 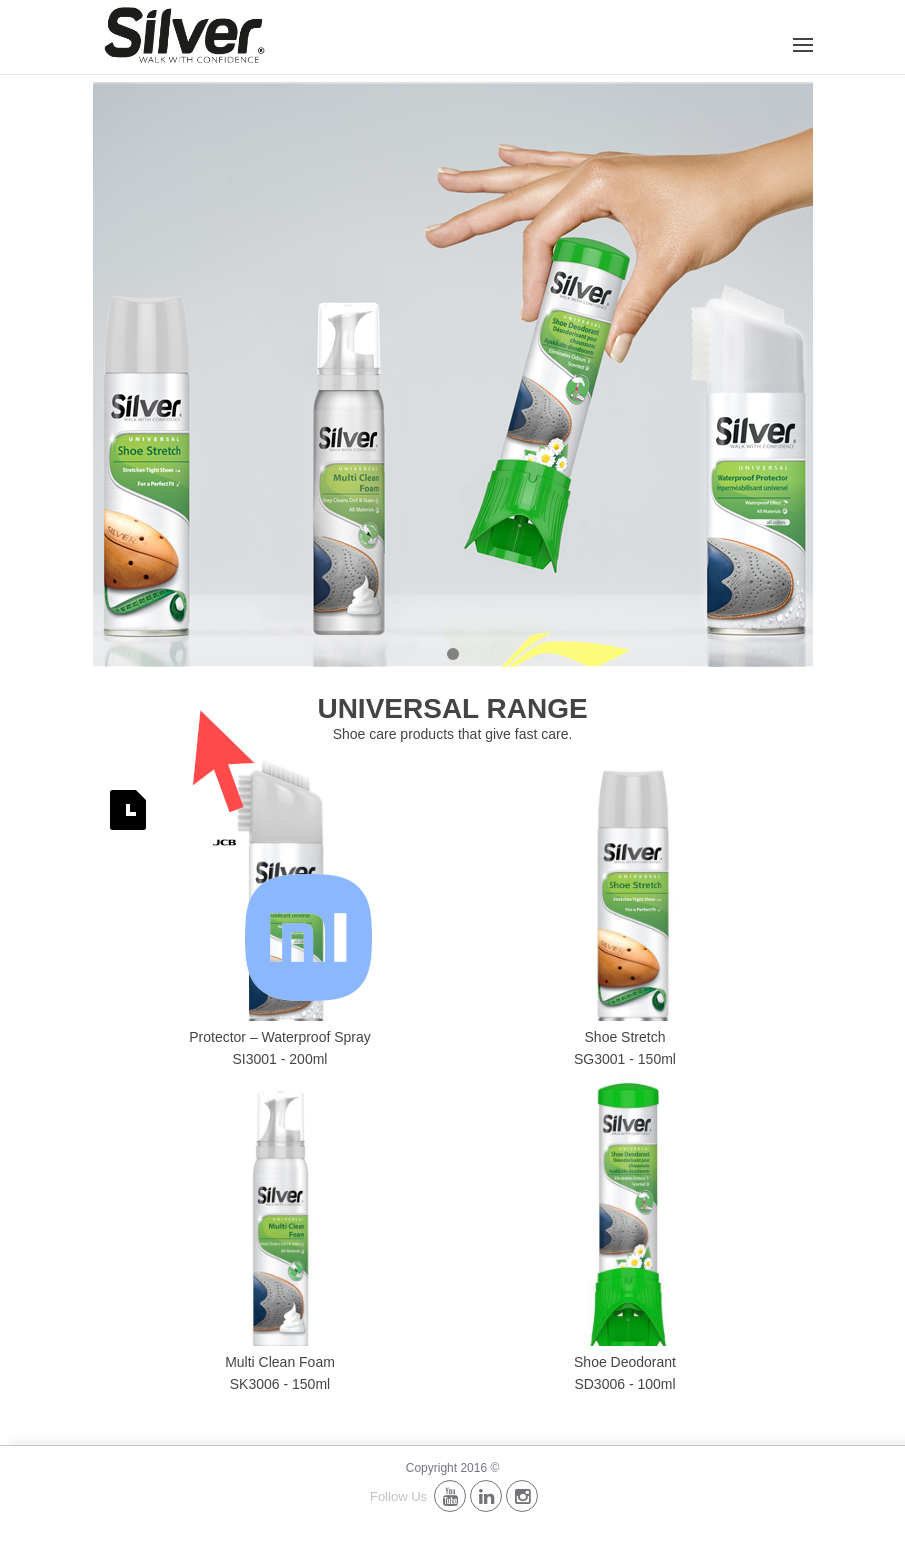 What do you see at coordinates (308, 937) in the screenshot?
I see `xiaomi brand logo` at bounding box center [308, 937].